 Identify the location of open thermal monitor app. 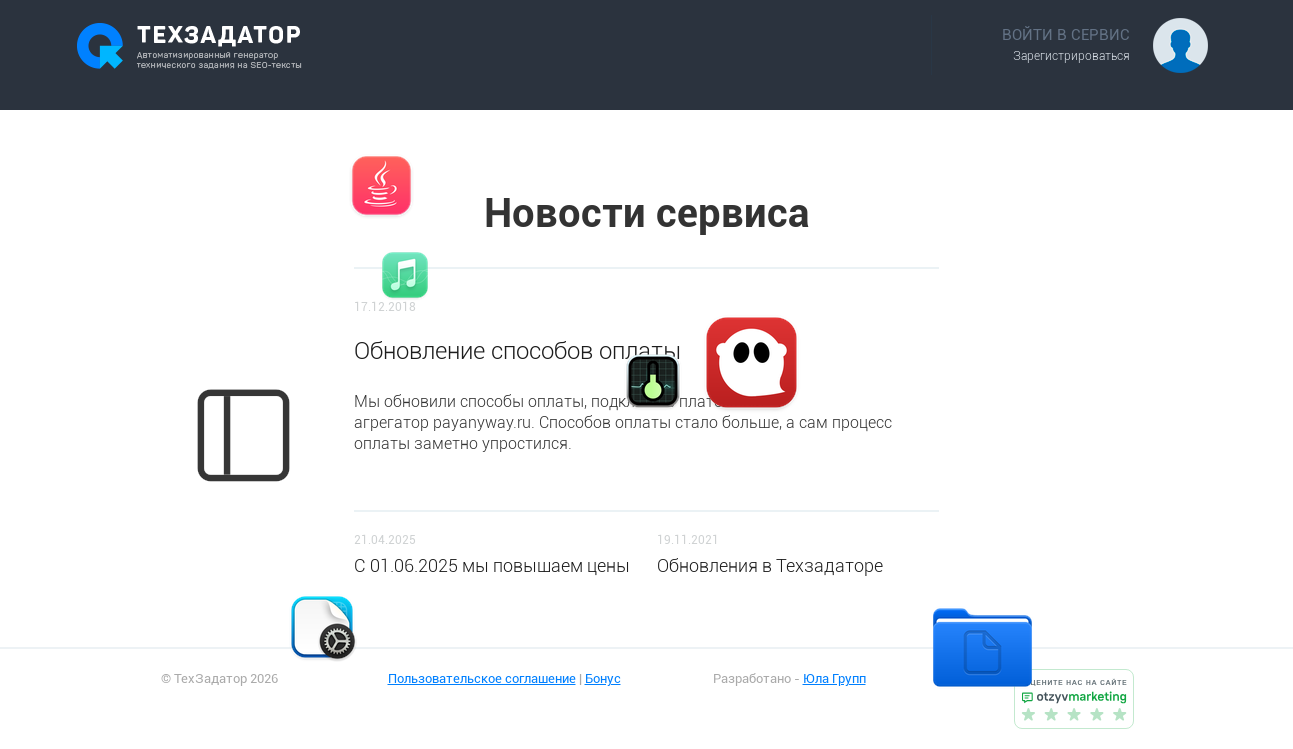
(653, 381).